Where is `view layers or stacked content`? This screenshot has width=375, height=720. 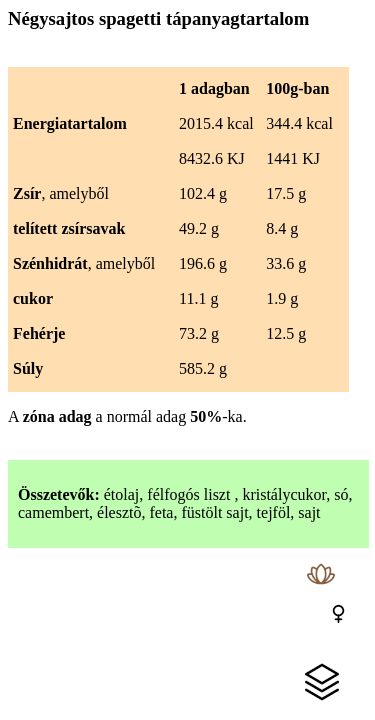 view layers or stacked content is located at coordinates (322, 682).